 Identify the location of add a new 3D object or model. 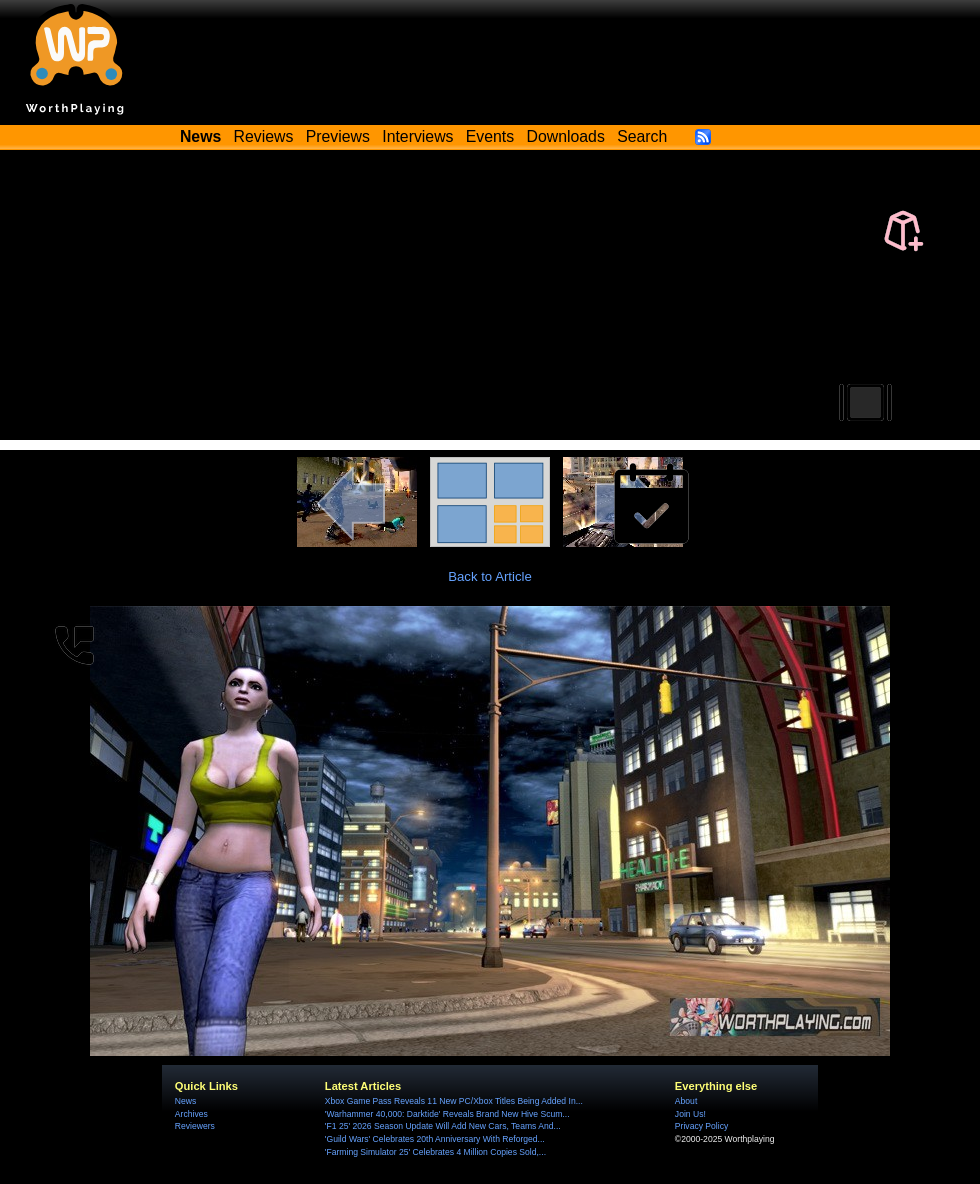
(903, 231).